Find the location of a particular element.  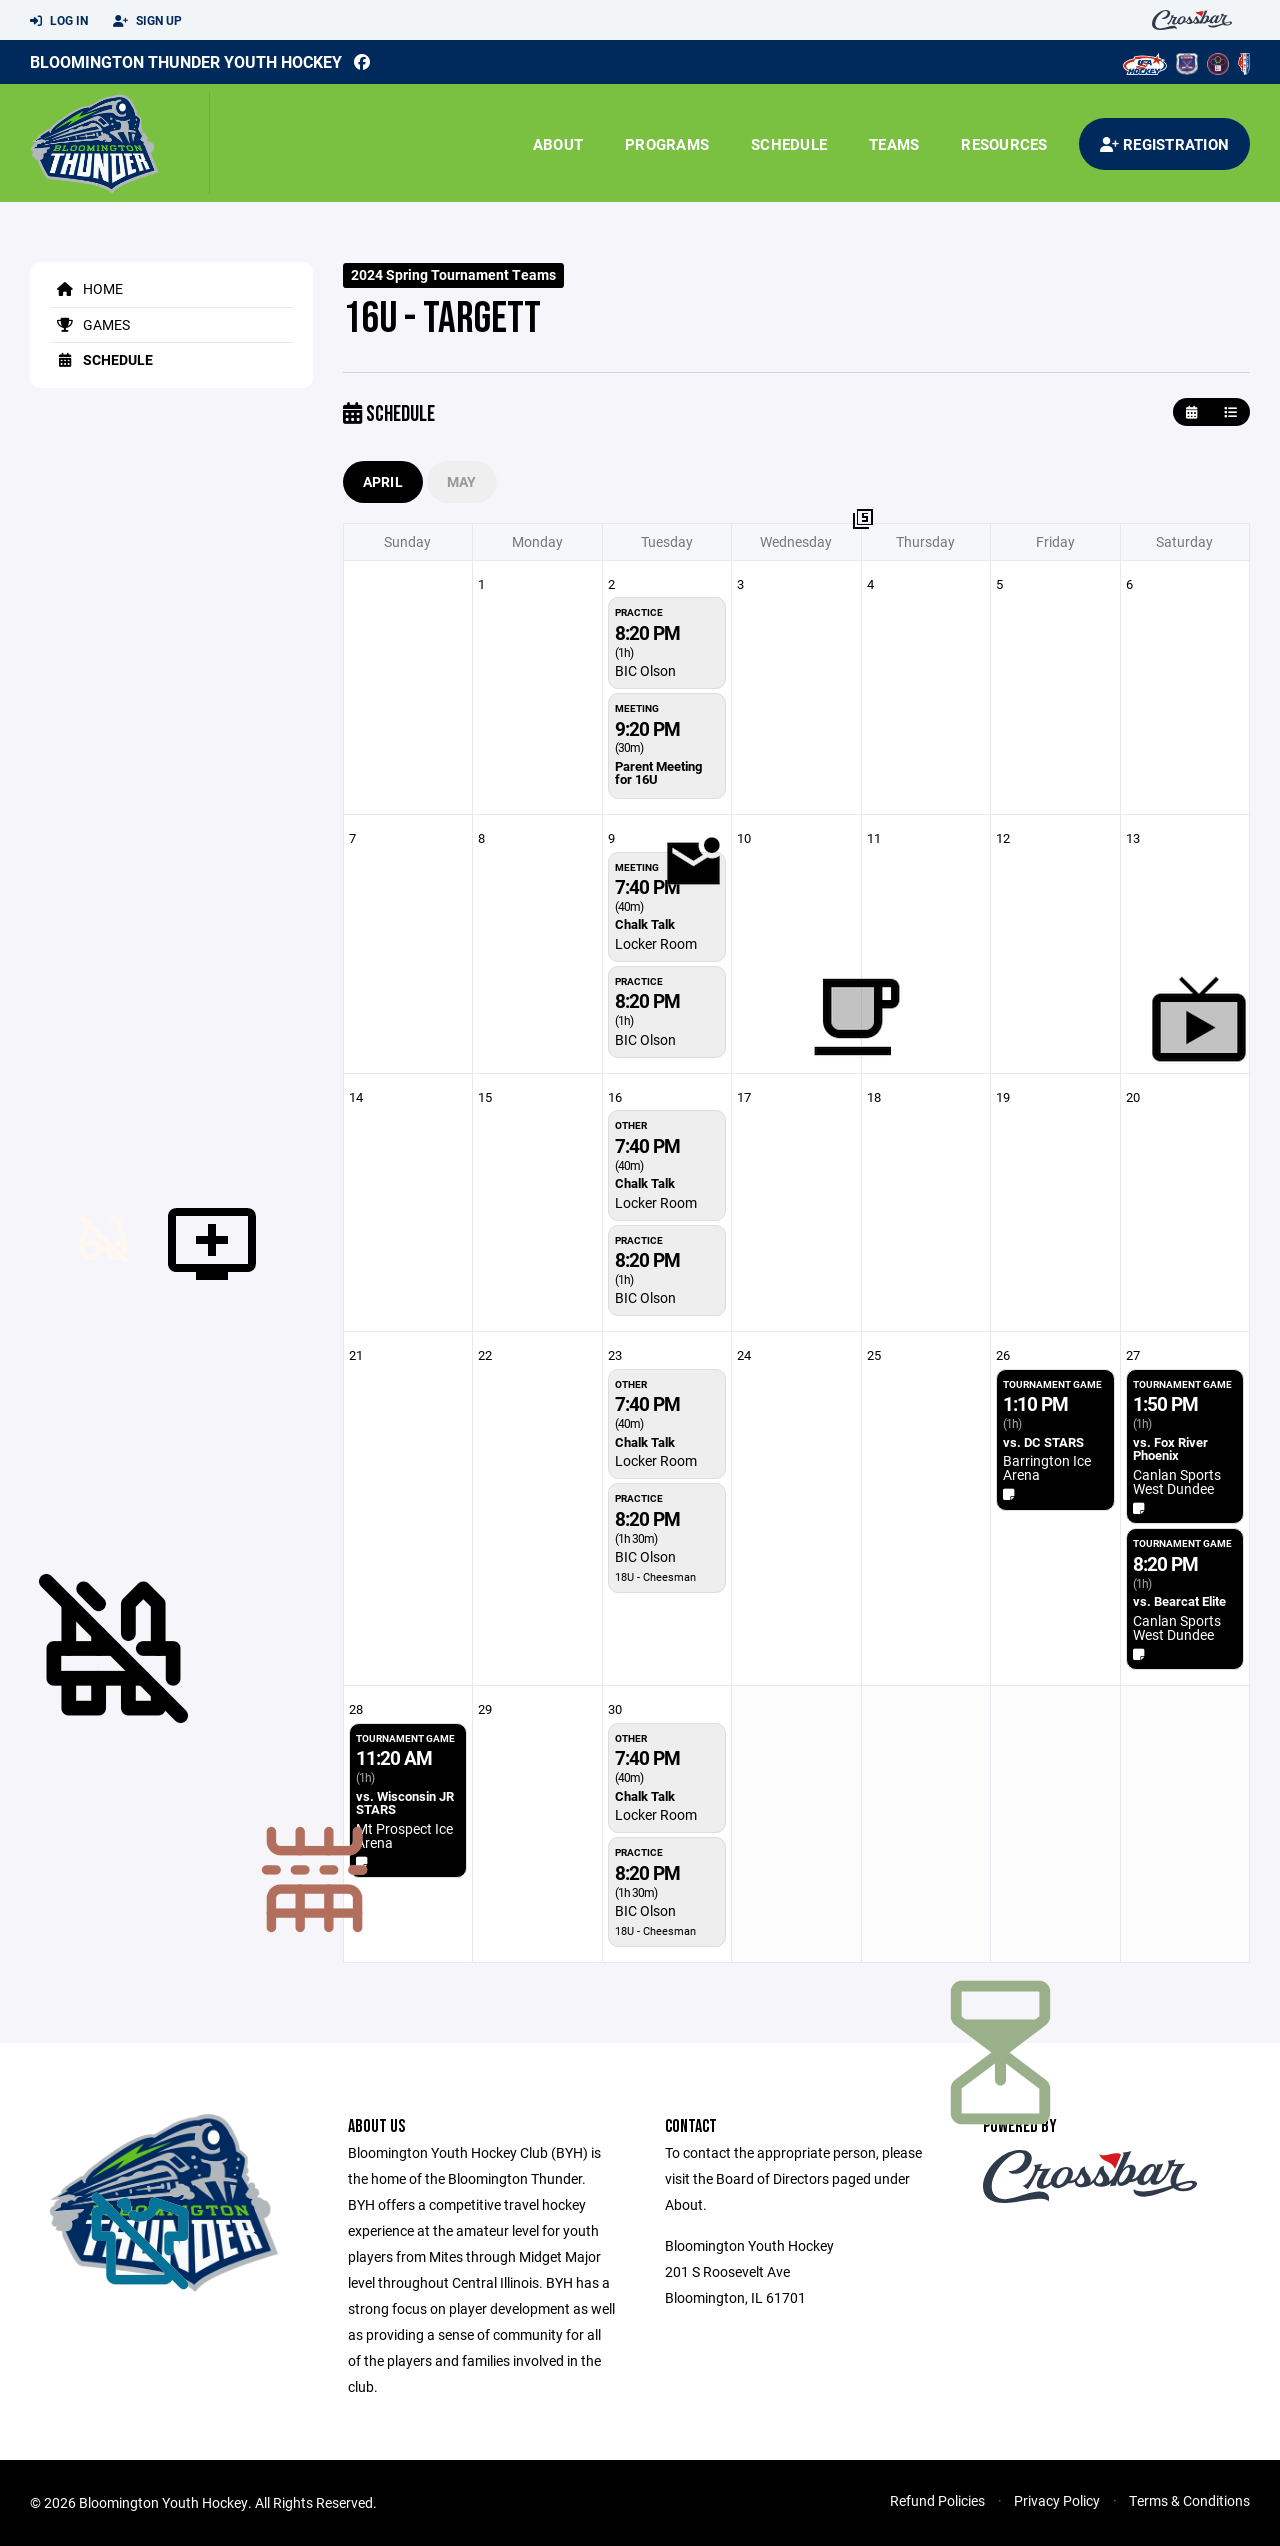

disable reading mode is located at coordinates (103, 1238).